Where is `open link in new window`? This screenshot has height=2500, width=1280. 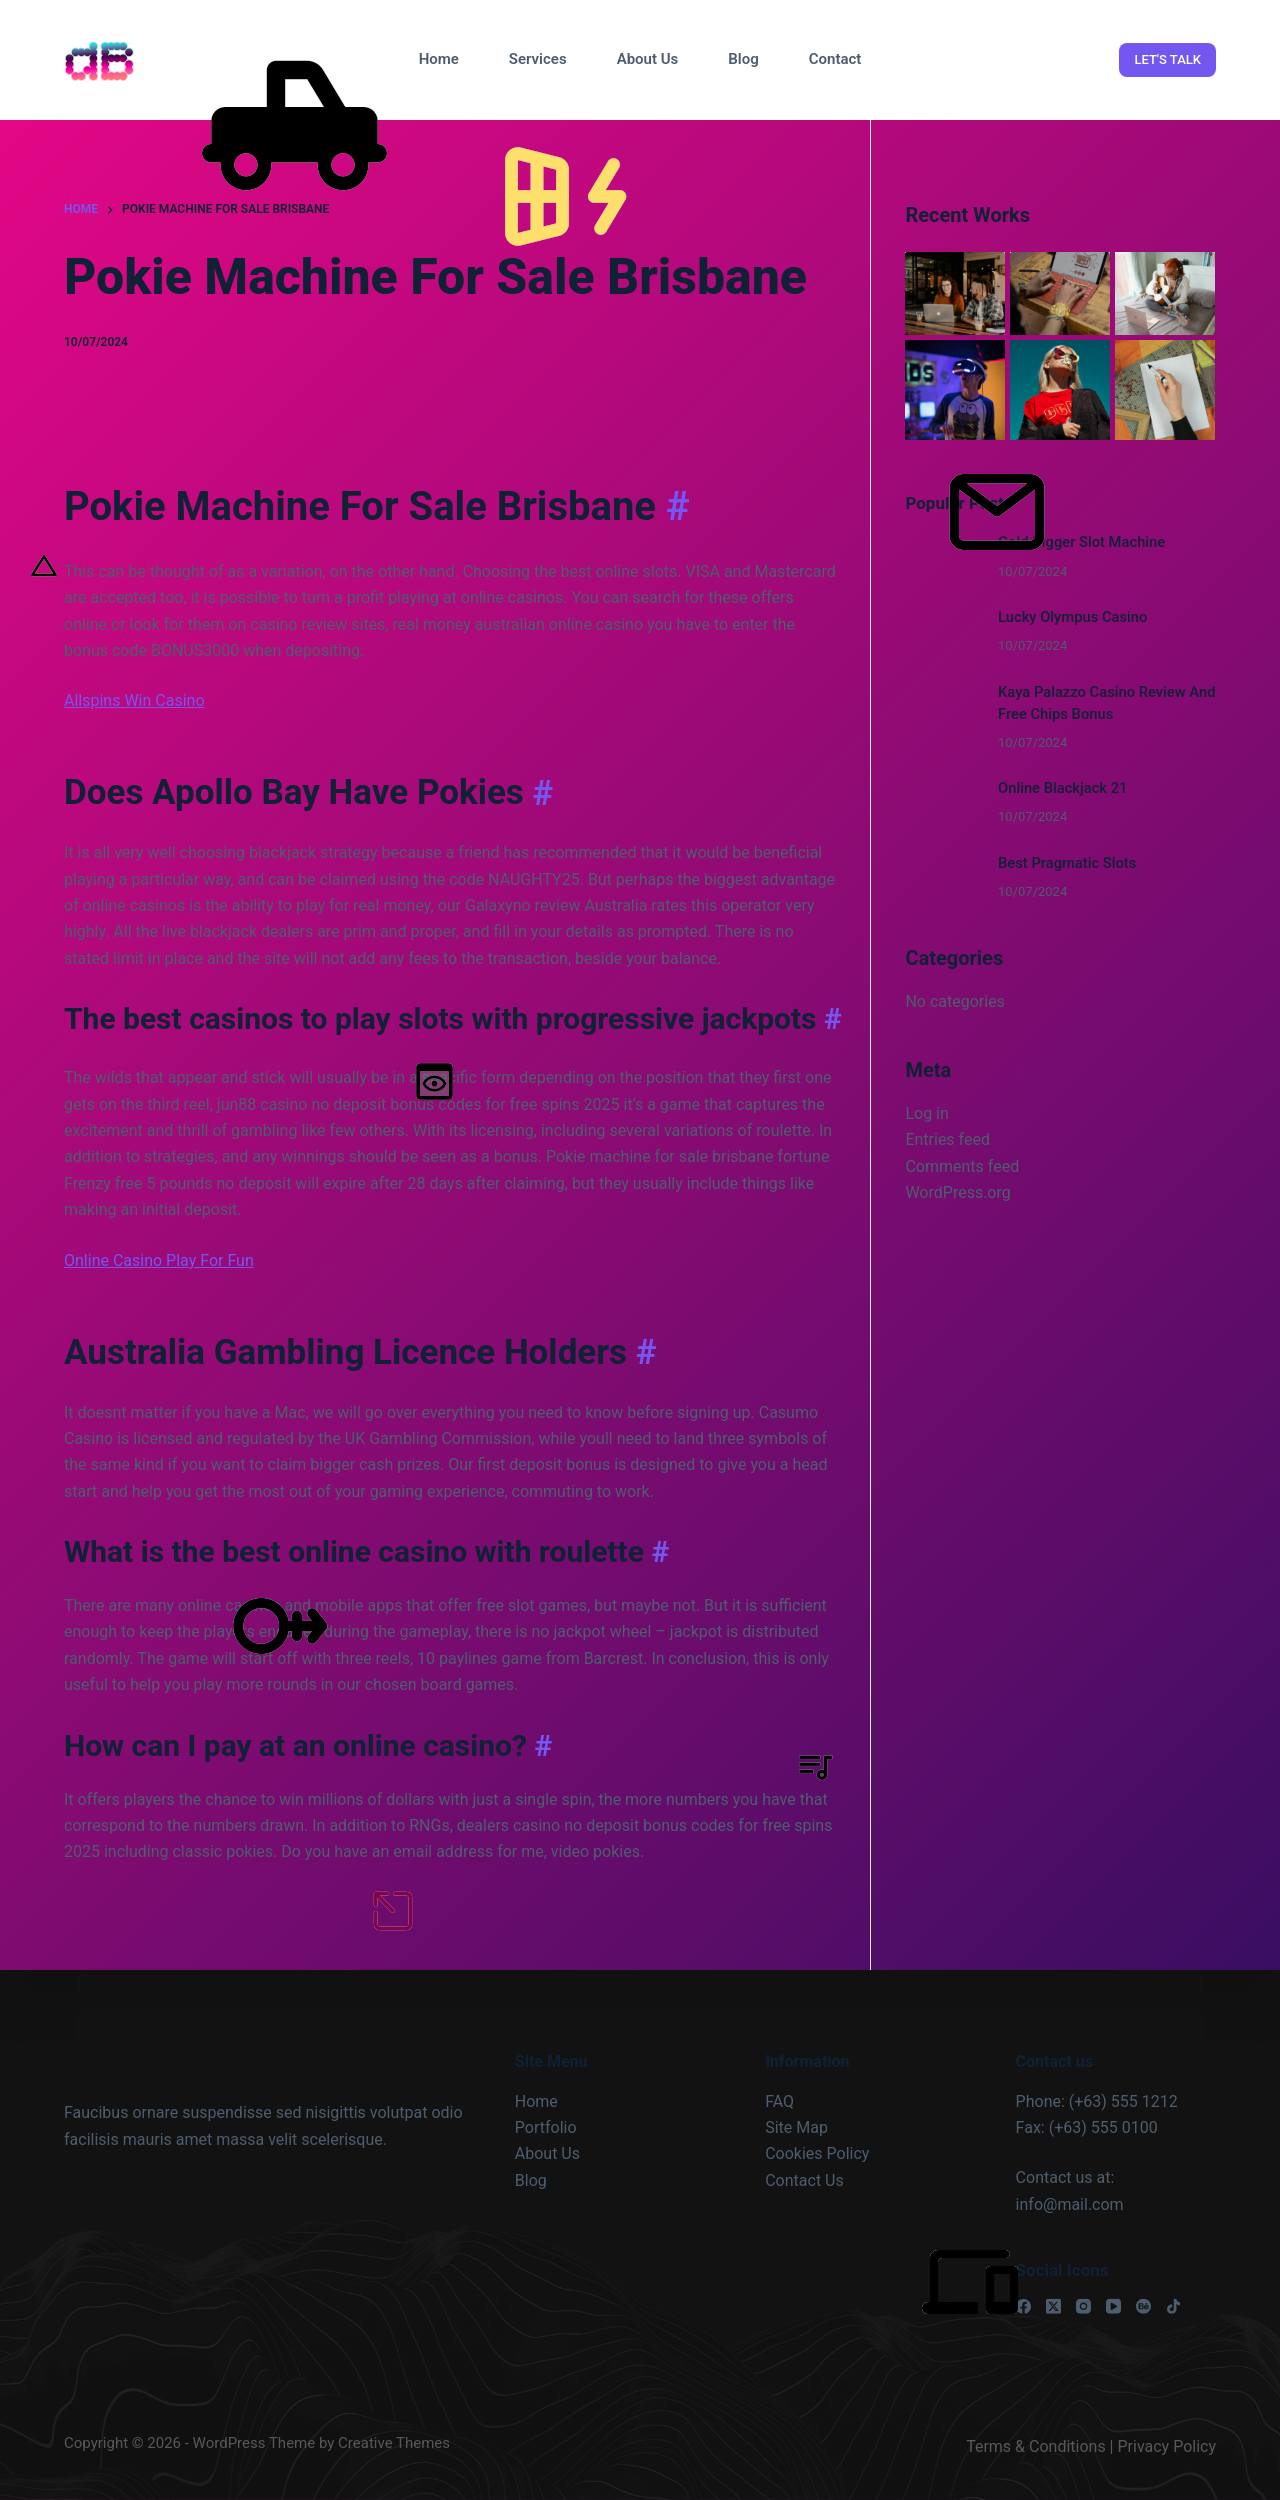
open link in new window is located at coordinates (393, 1911).